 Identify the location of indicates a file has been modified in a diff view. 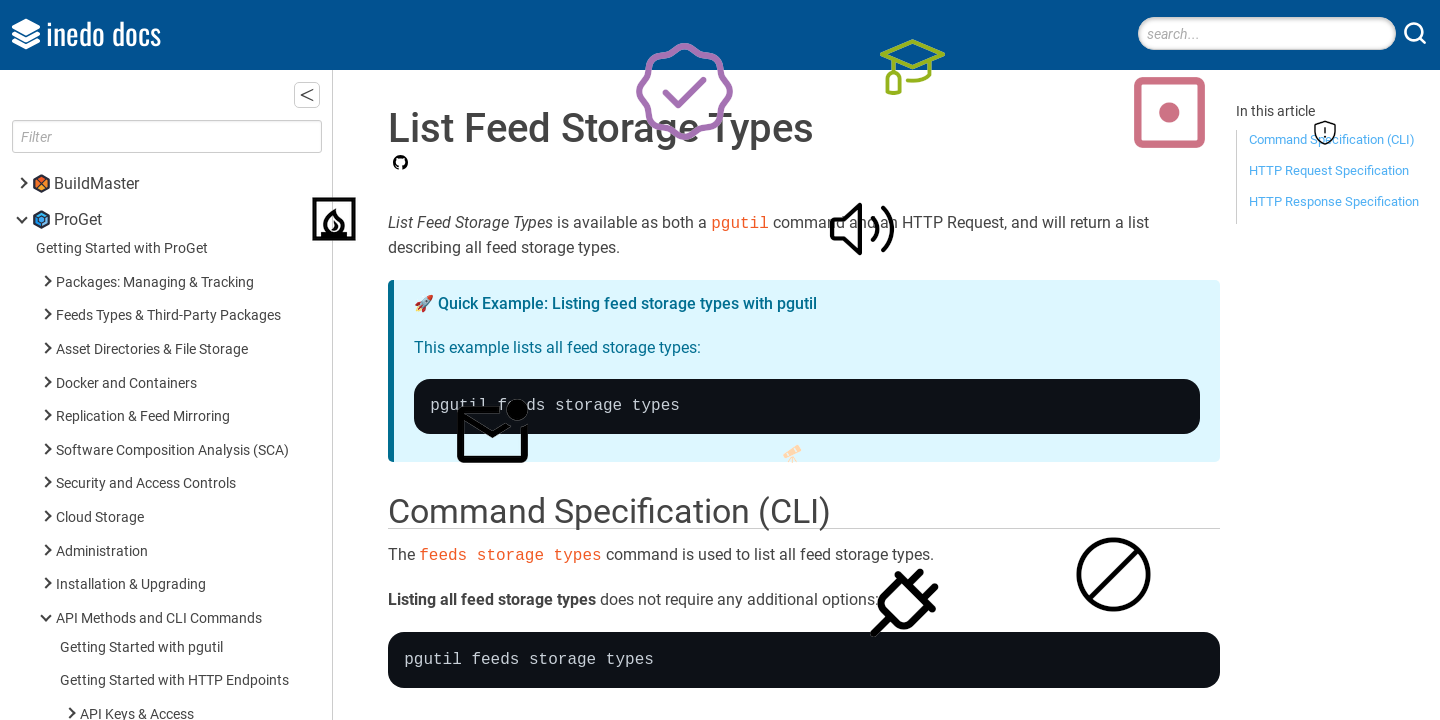
(1169, 112).